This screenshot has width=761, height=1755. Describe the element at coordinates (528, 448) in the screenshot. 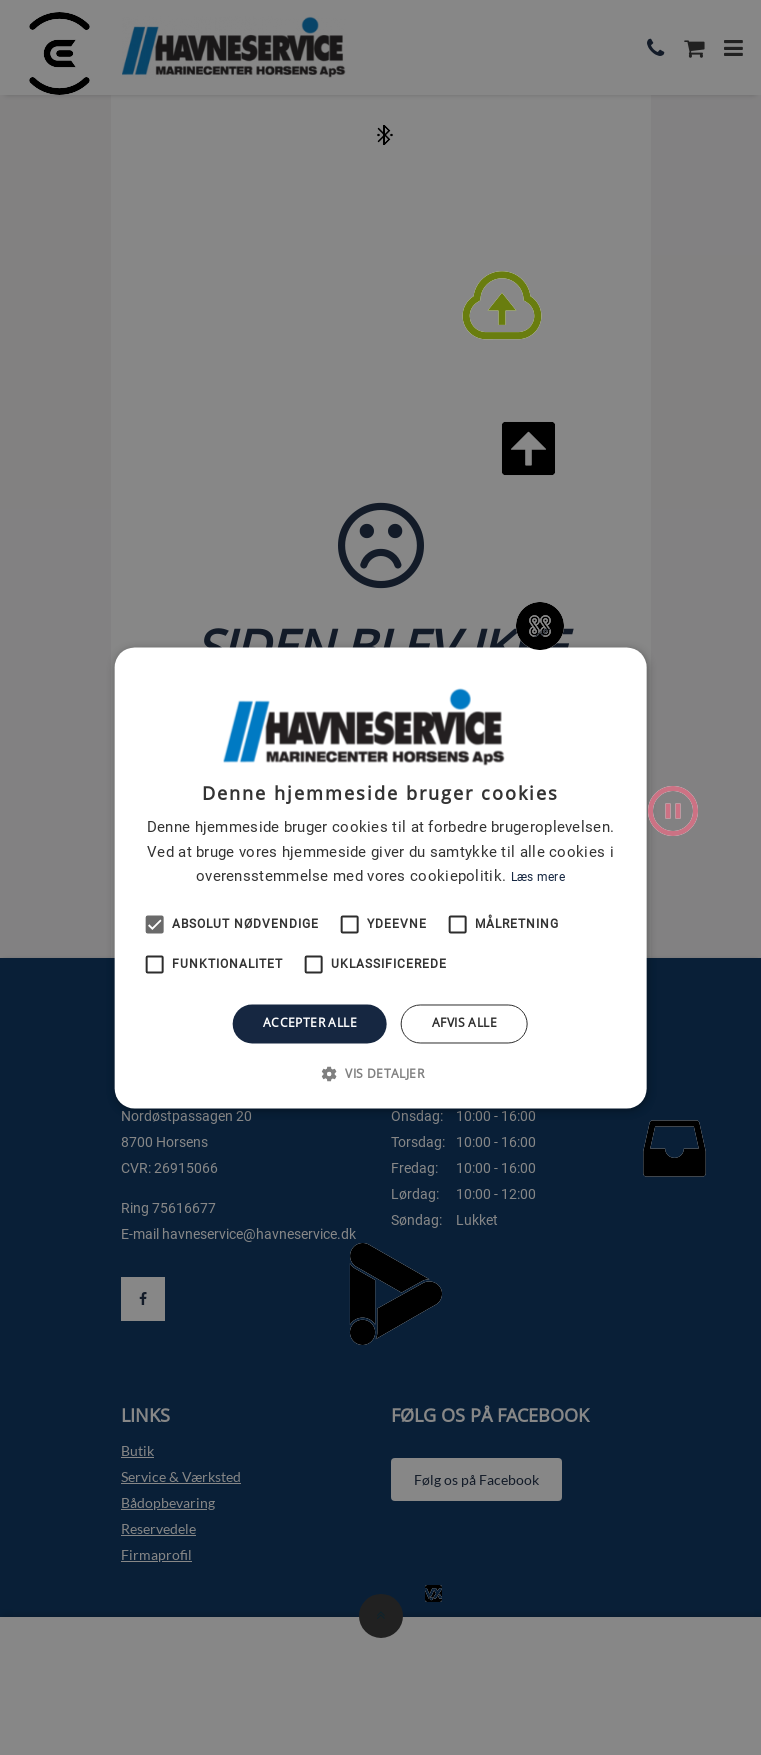

I see `upload a file or document` at that location.